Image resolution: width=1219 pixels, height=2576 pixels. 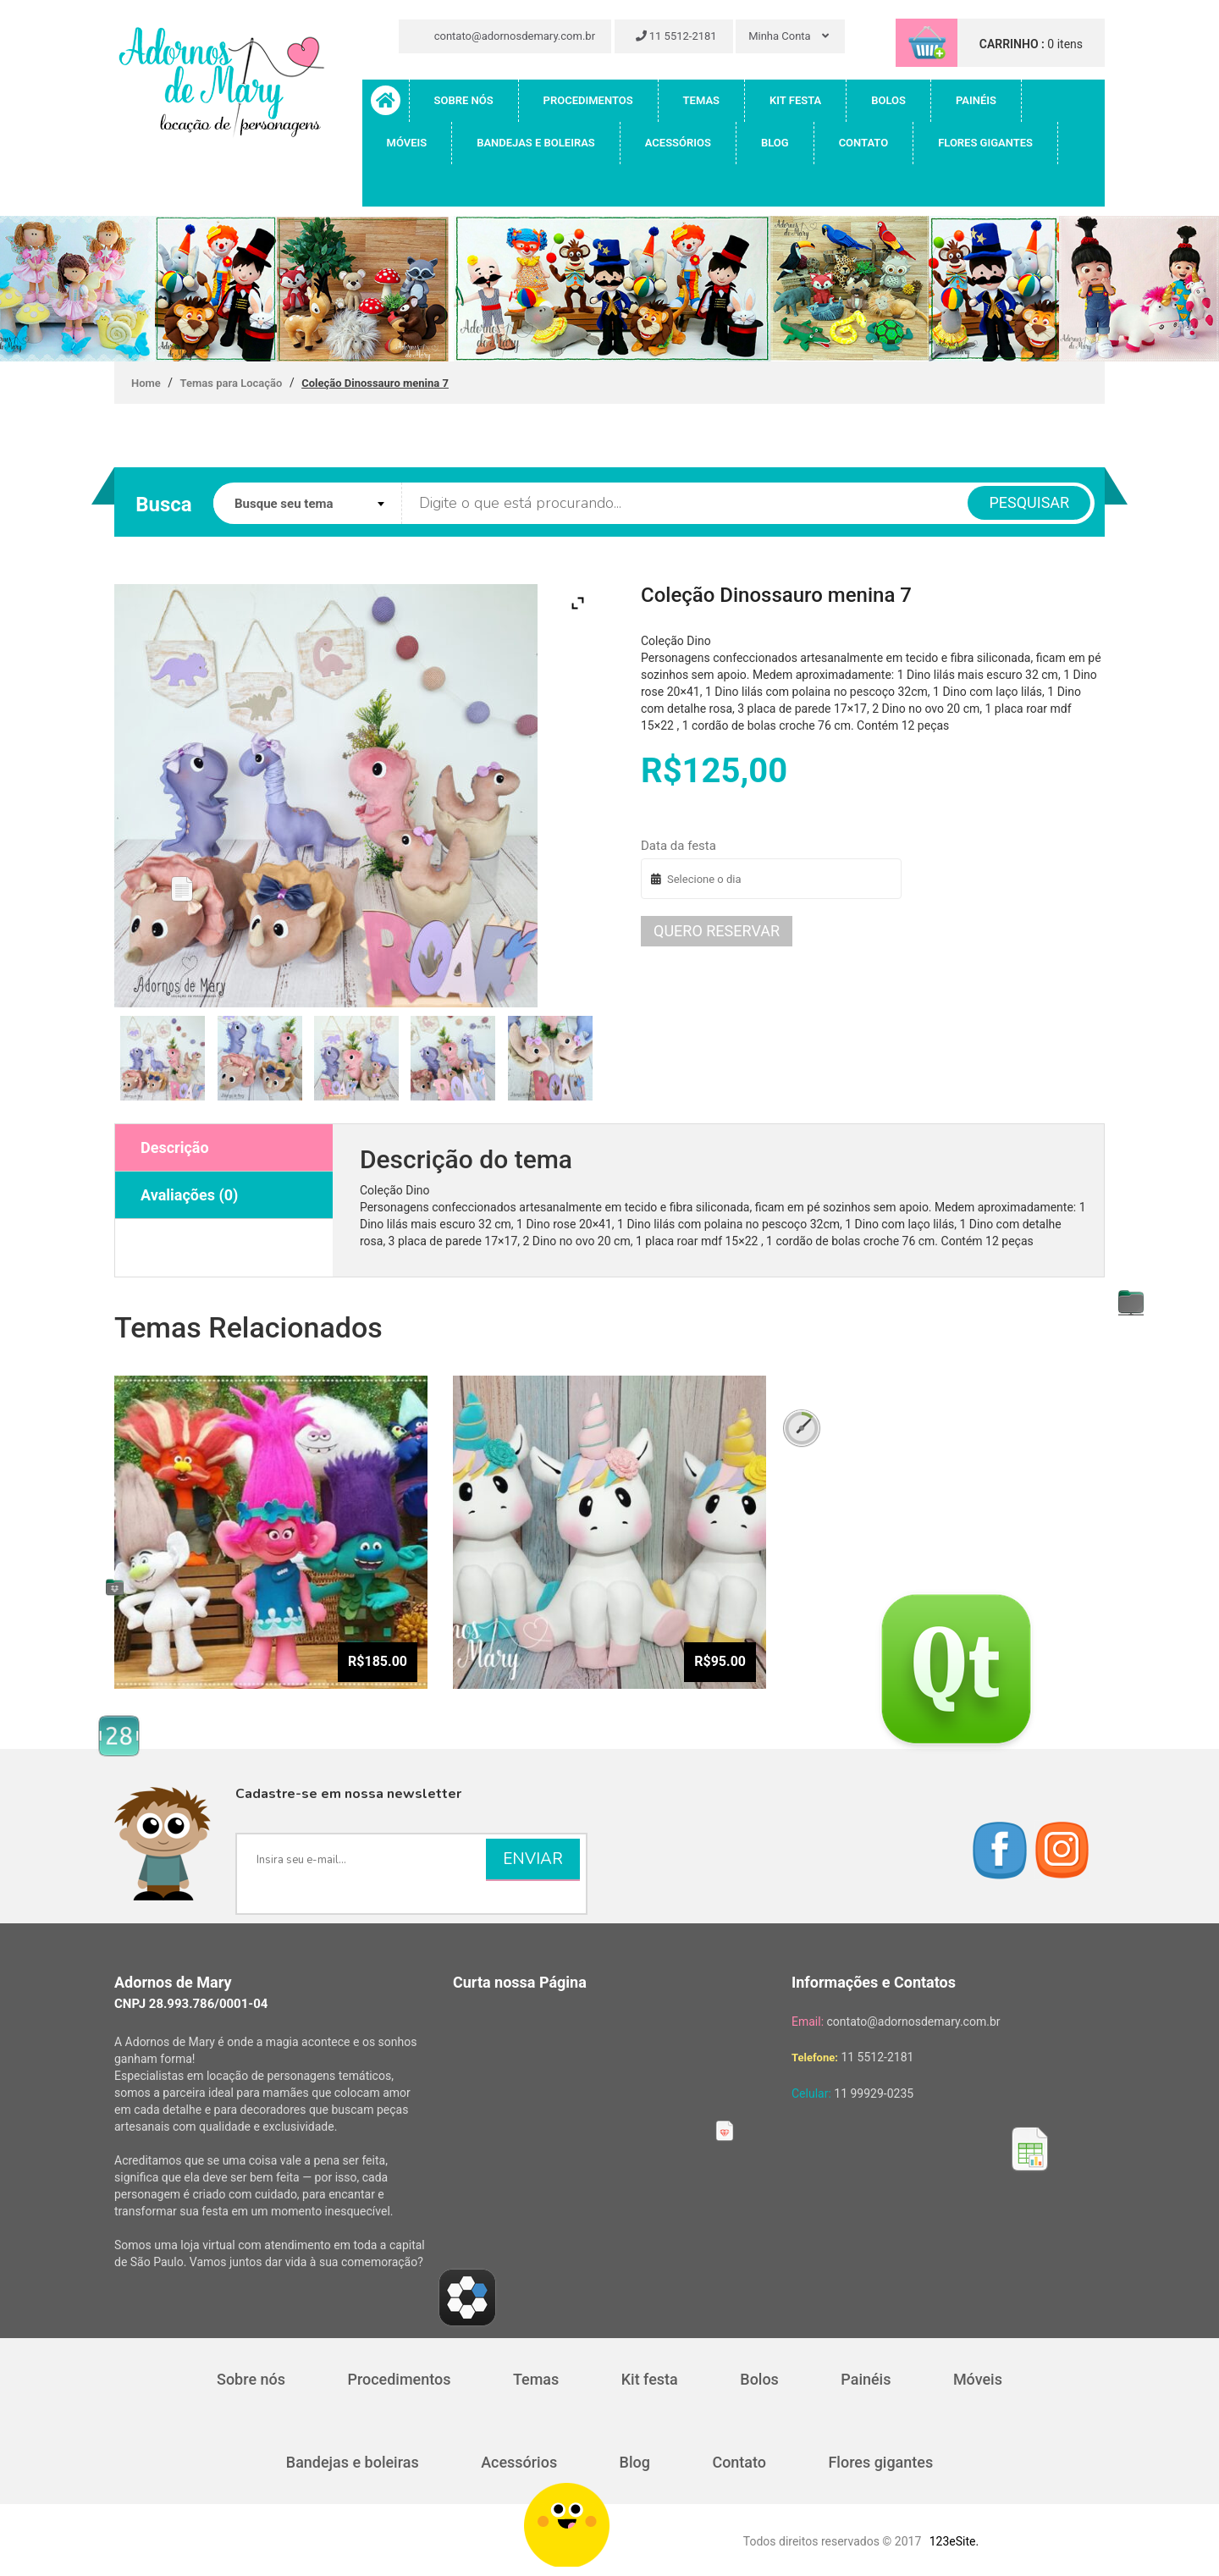 I want to click on open sysprof system profiler, so click(x=802, y=1428).